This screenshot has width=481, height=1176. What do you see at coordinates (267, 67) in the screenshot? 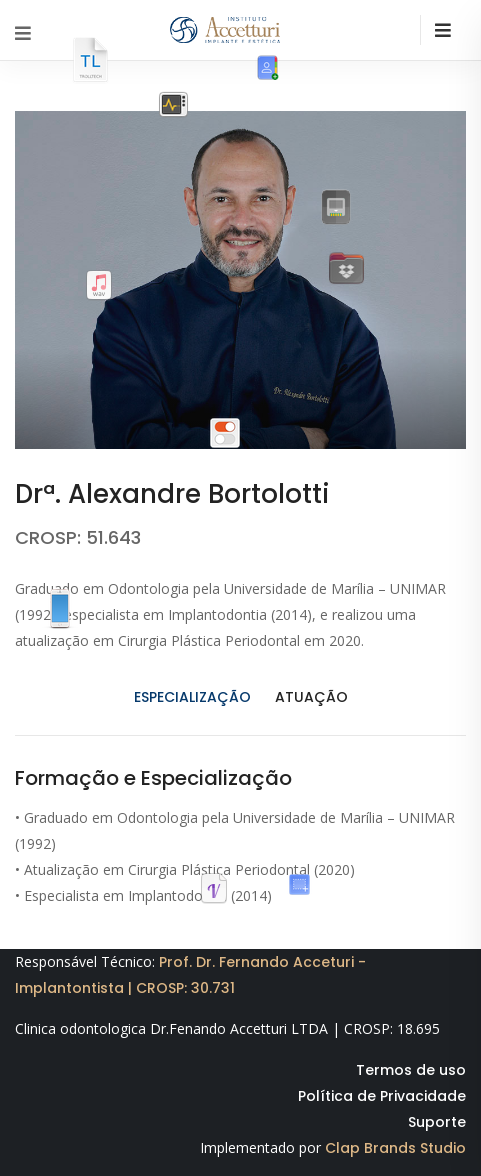
I see `create a new contact in your address book` at bounding box center [267, 67].